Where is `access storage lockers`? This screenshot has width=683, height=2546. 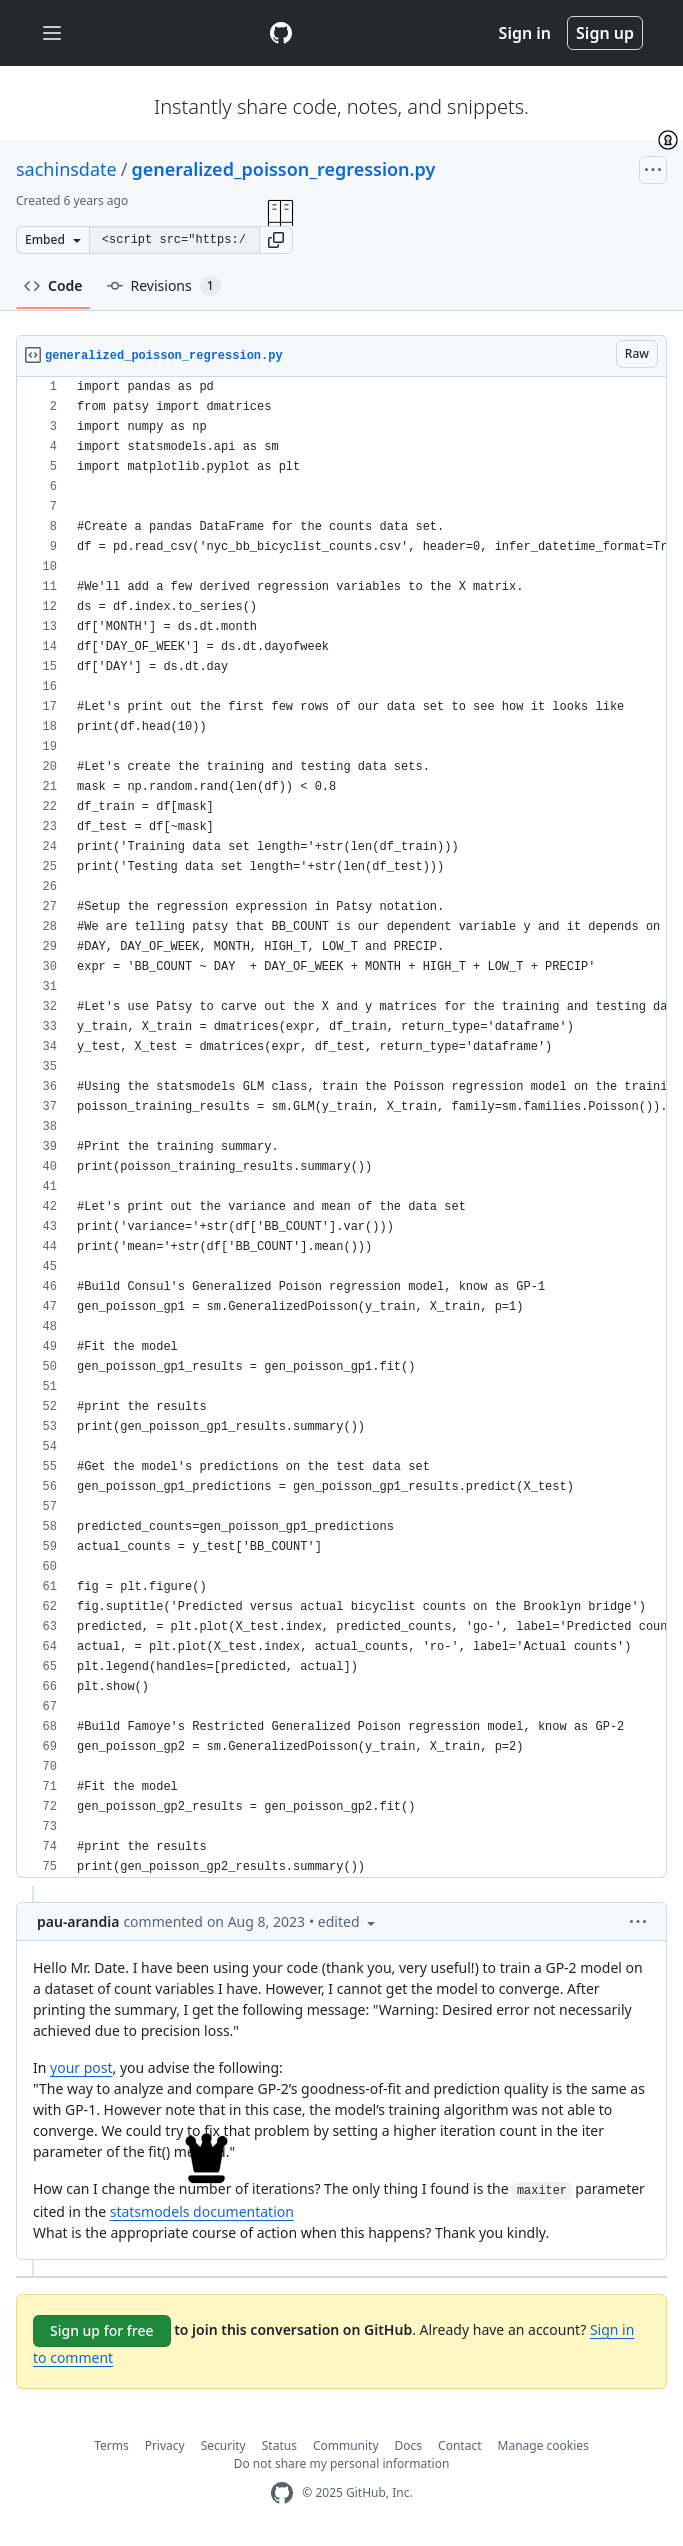
access storage lockers is located at coordinates (280, 212).